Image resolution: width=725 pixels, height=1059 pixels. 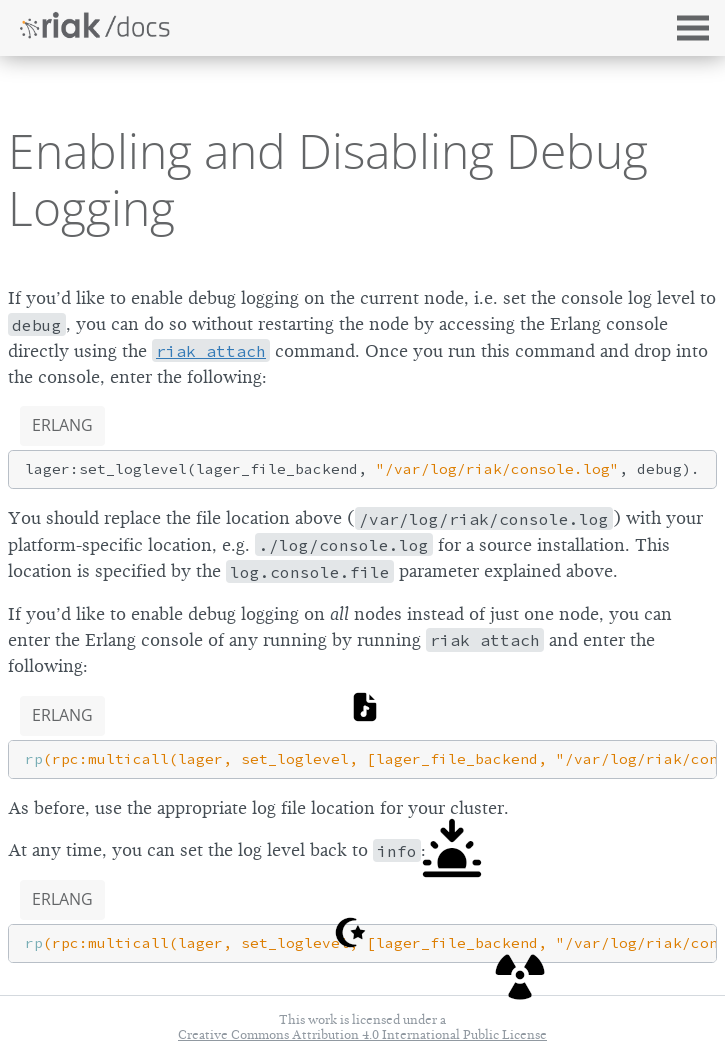 What do you see at coordinates (452, 848) in the screenshot?
I see `indicates sunset or evening time` at bounding box center [452, 848].